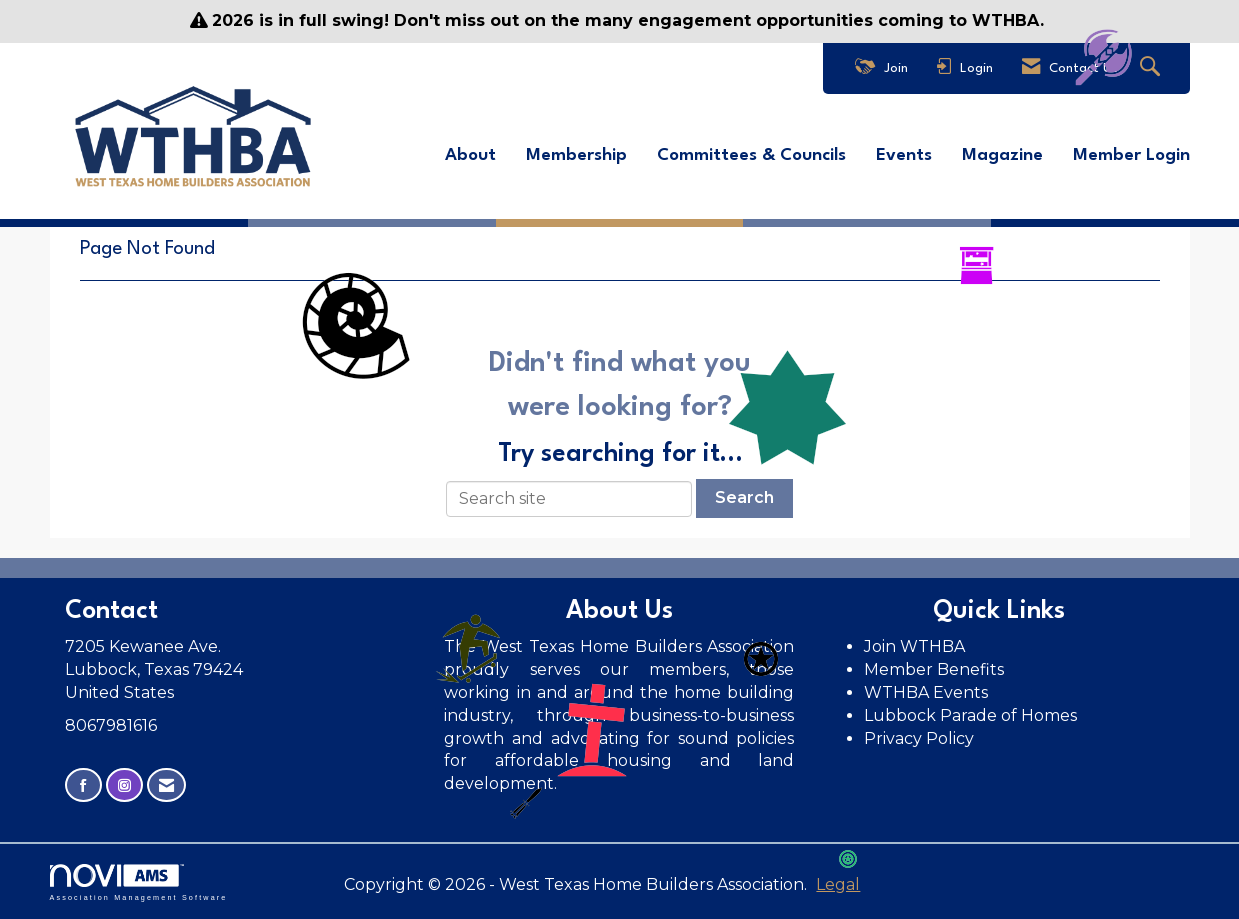 This screenshot has height=919, width=1239. I want to click on indicates a special or featured item, so click(787, 407).